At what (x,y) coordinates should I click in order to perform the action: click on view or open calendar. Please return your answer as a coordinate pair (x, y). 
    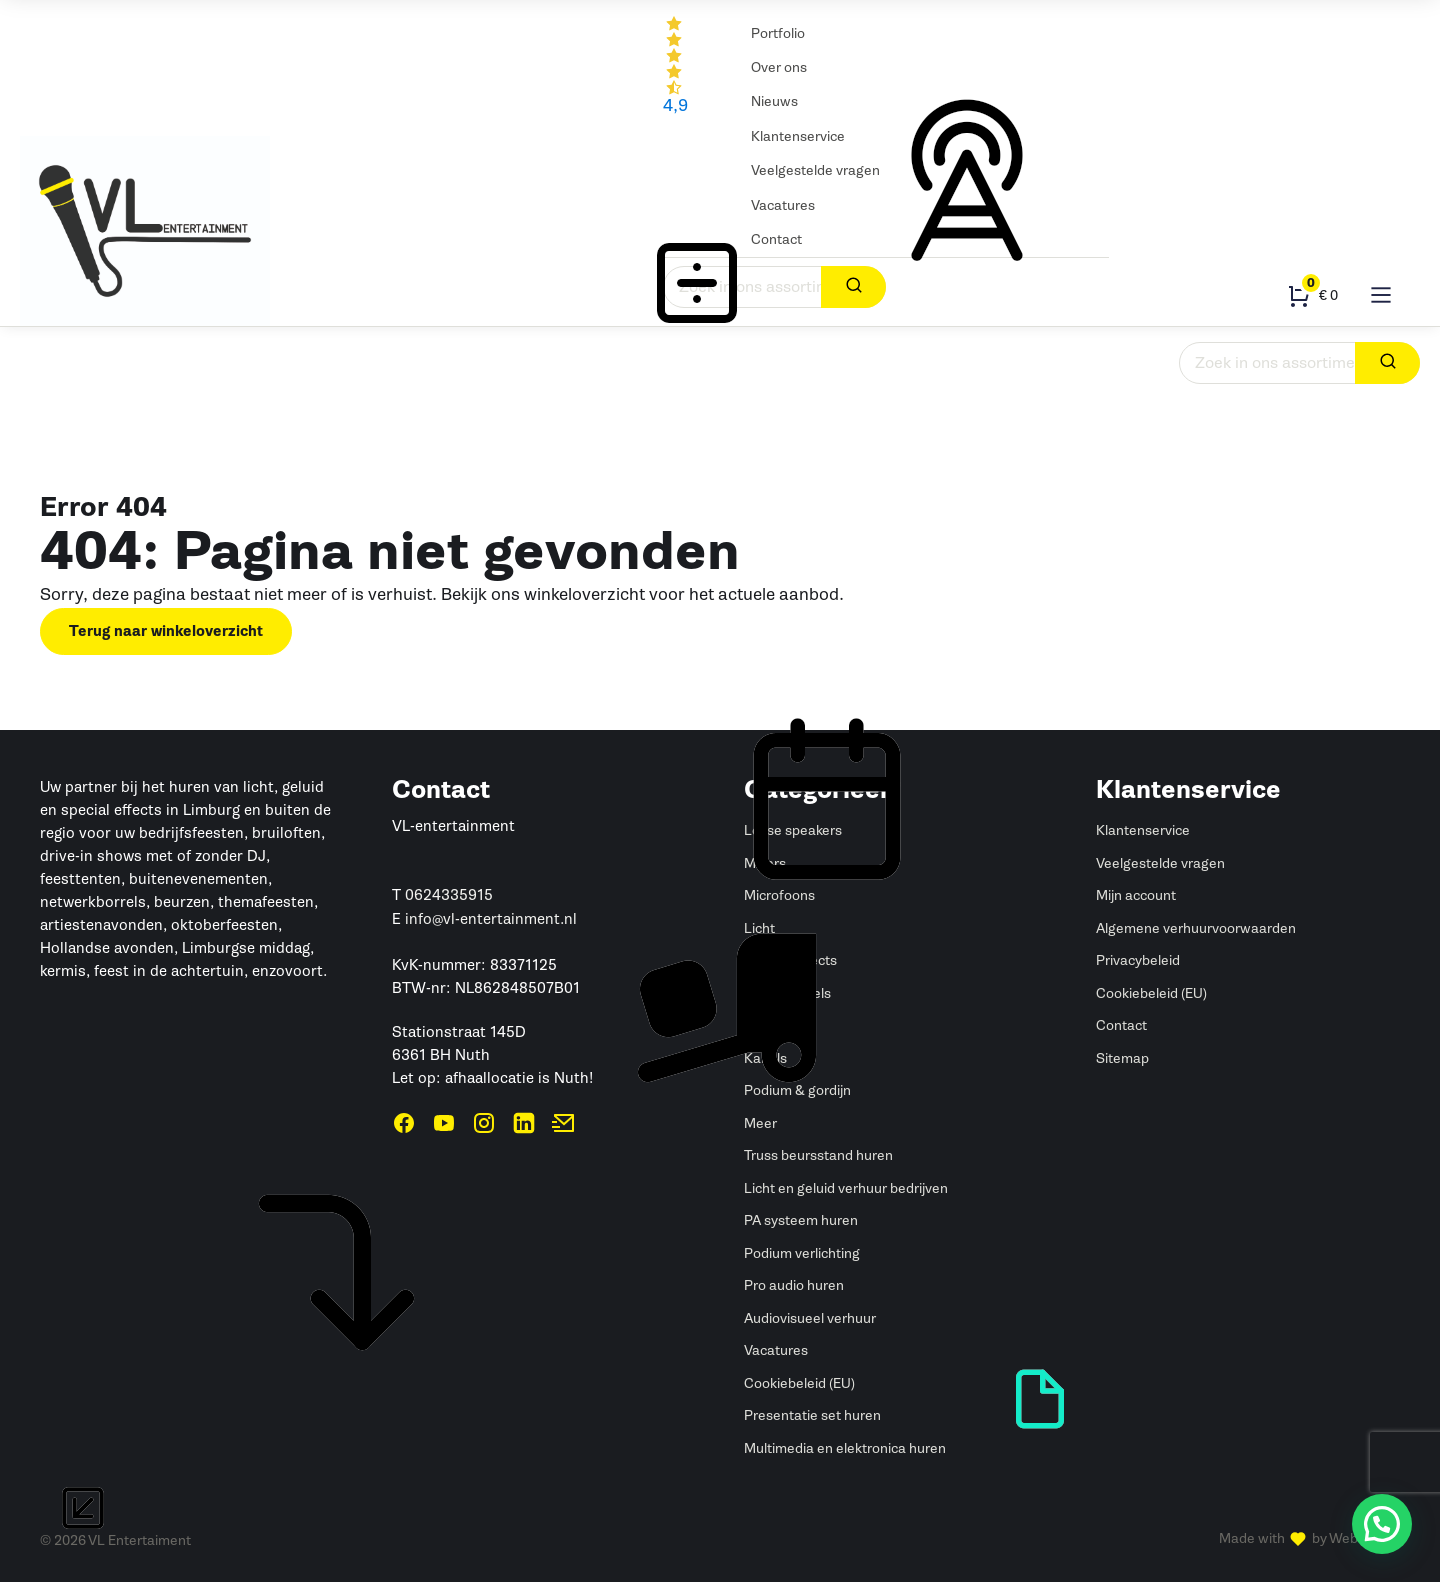
    Looking at the image, I should click on (827, 799).